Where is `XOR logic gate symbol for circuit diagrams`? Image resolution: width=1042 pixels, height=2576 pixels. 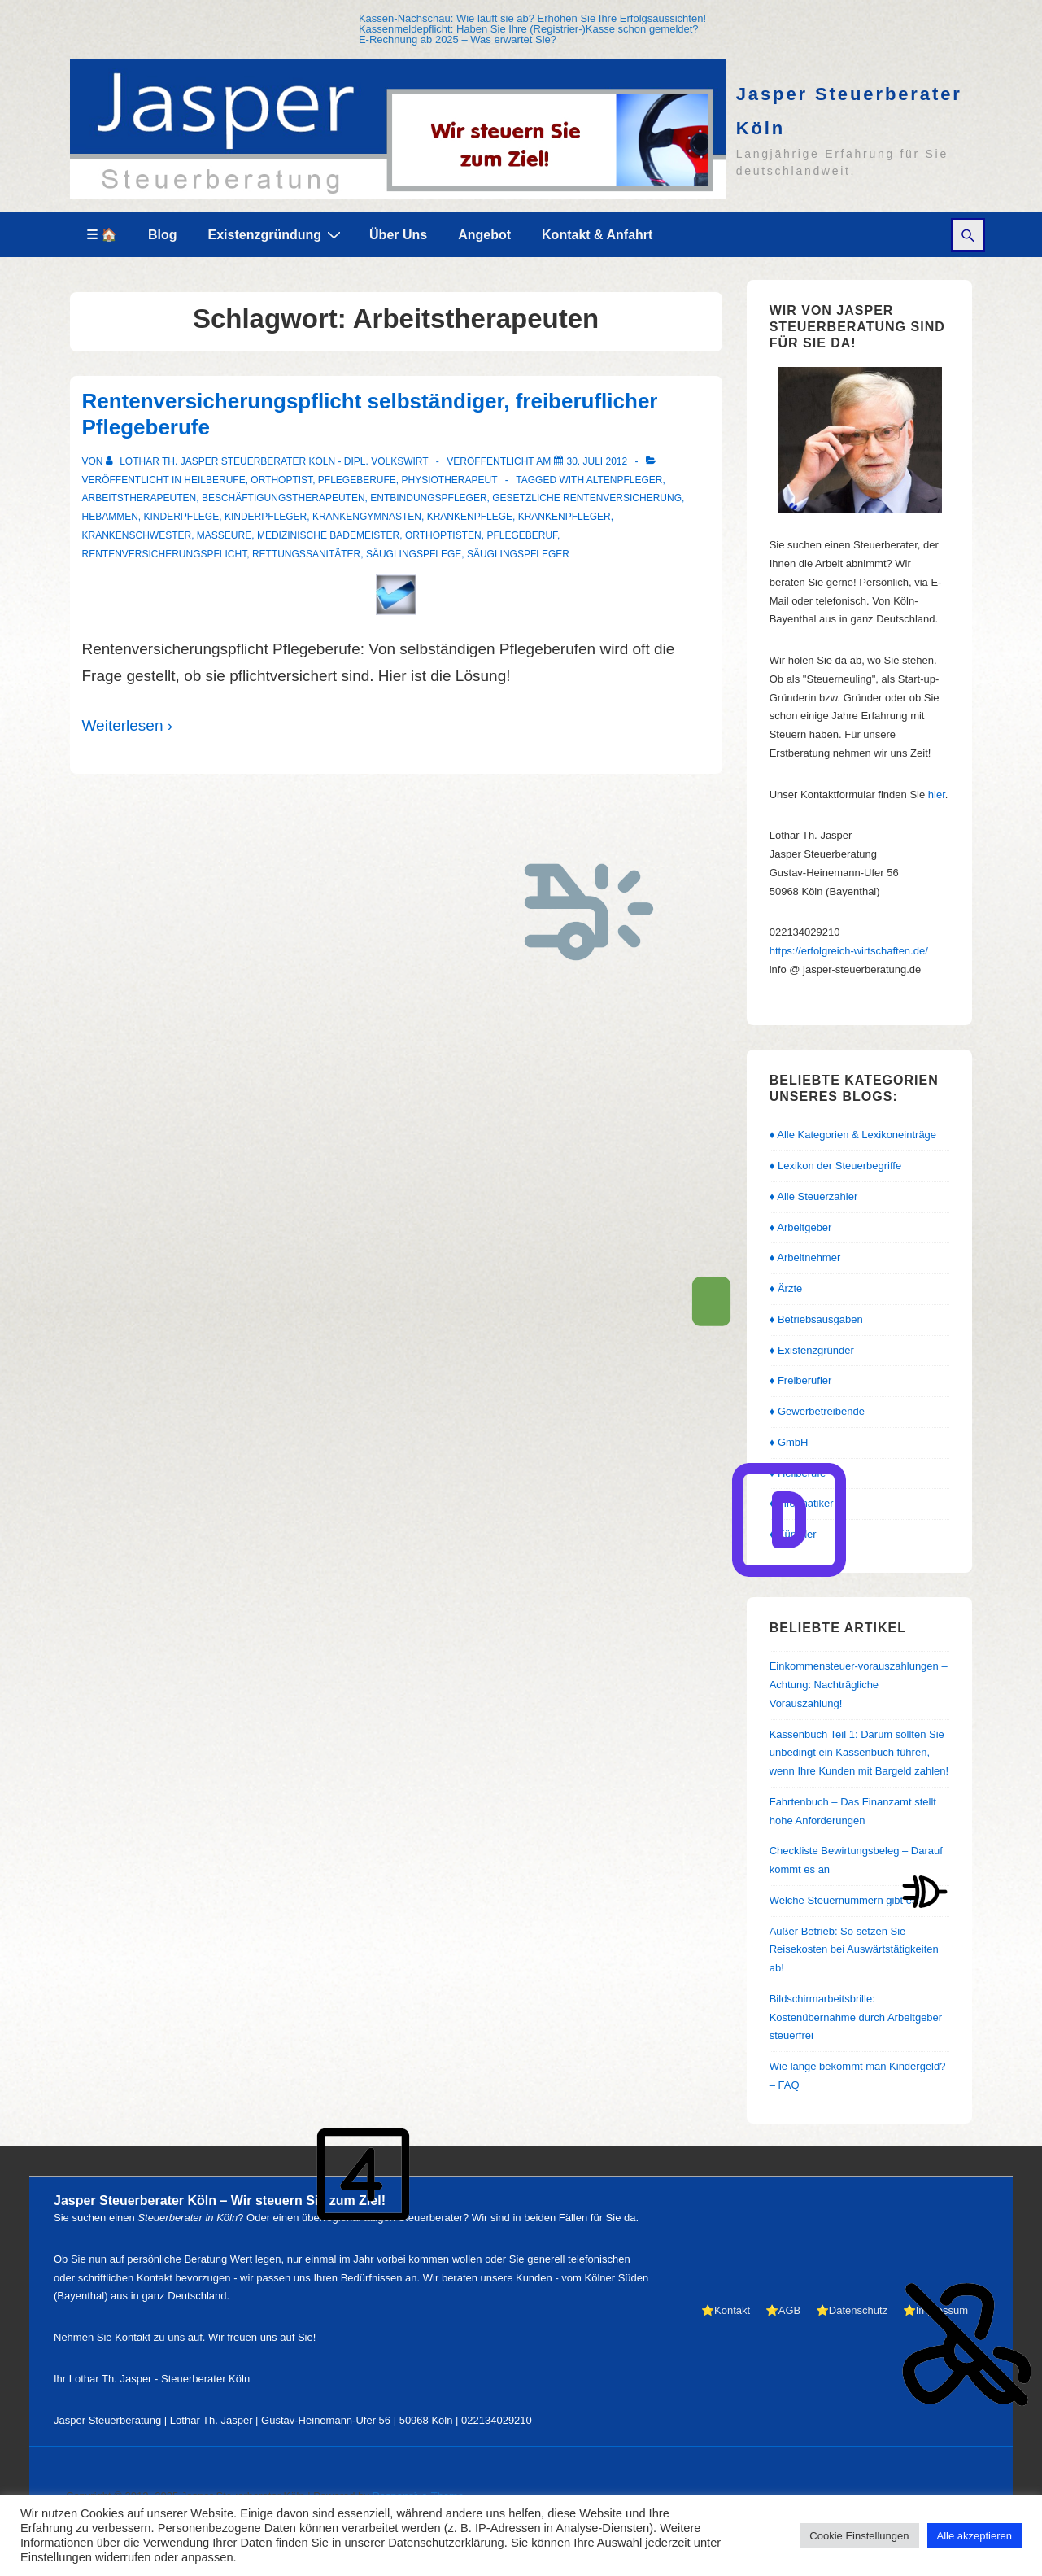
XOR logic gate symbol for circuit diagrams is located at coordinates (925, 1892).